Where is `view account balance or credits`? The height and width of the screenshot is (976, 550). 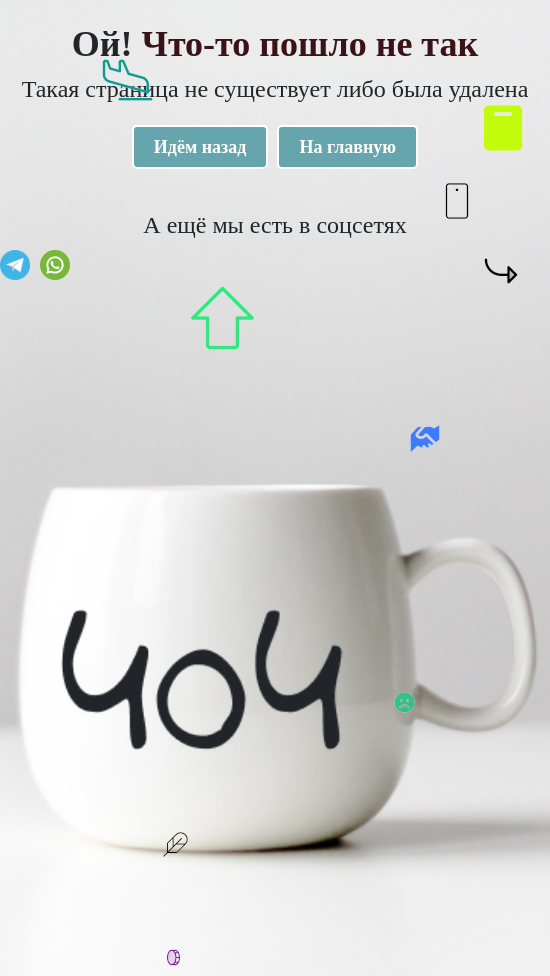 view account balance or credits is located at coordinates (173, 957).